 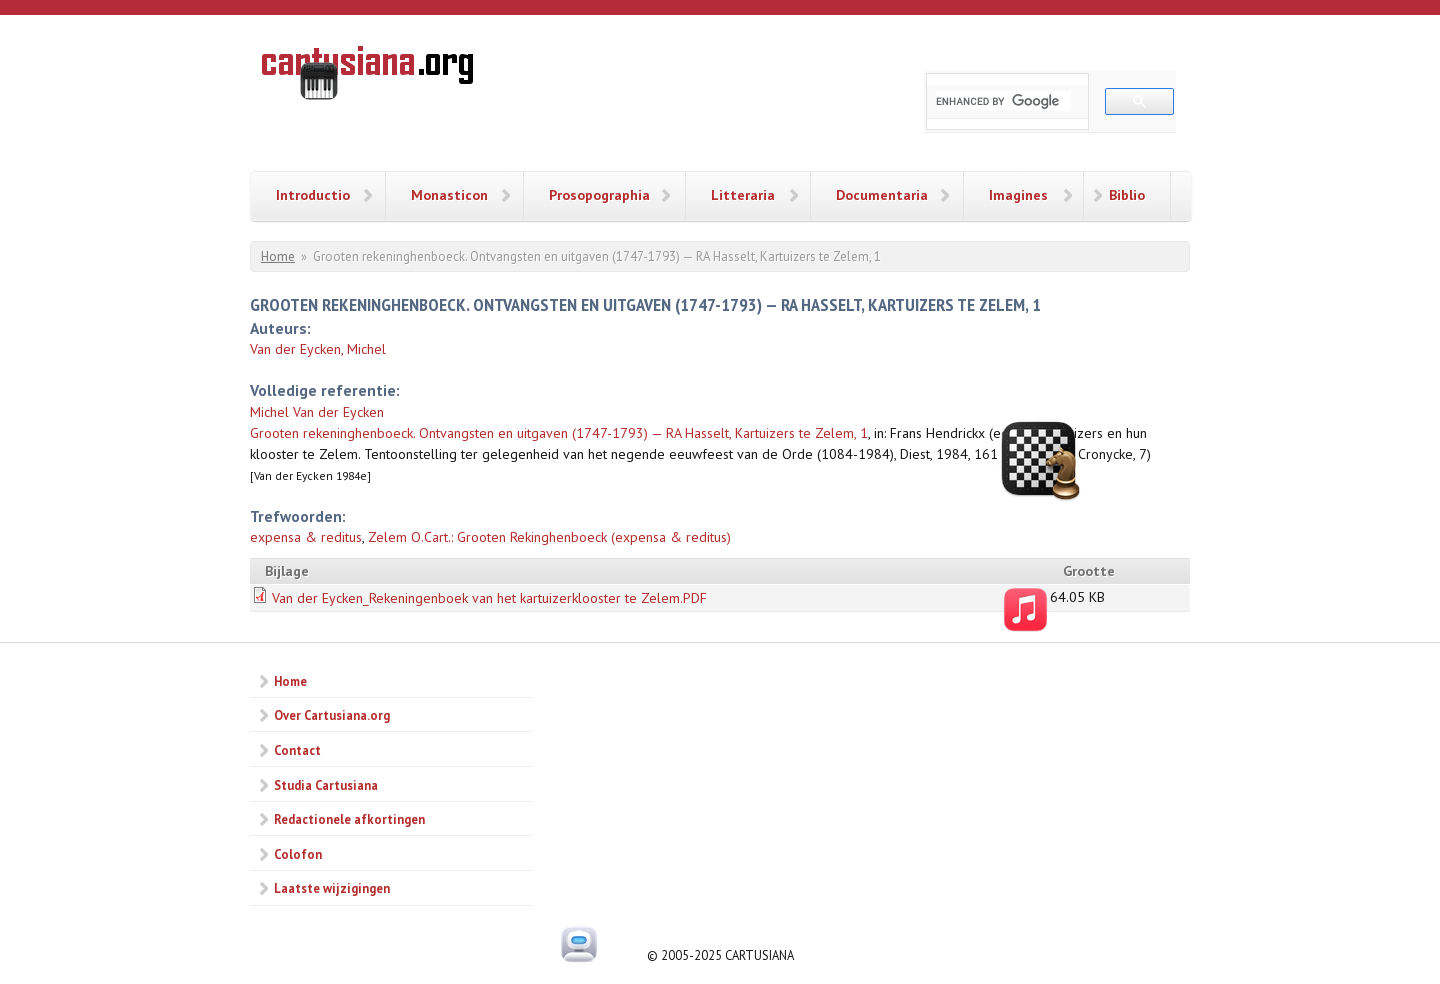 What do you see at coordinates (579, 944) in the screenshot?
I see `open Automator app for macOS` at bounding box center [579, 944].